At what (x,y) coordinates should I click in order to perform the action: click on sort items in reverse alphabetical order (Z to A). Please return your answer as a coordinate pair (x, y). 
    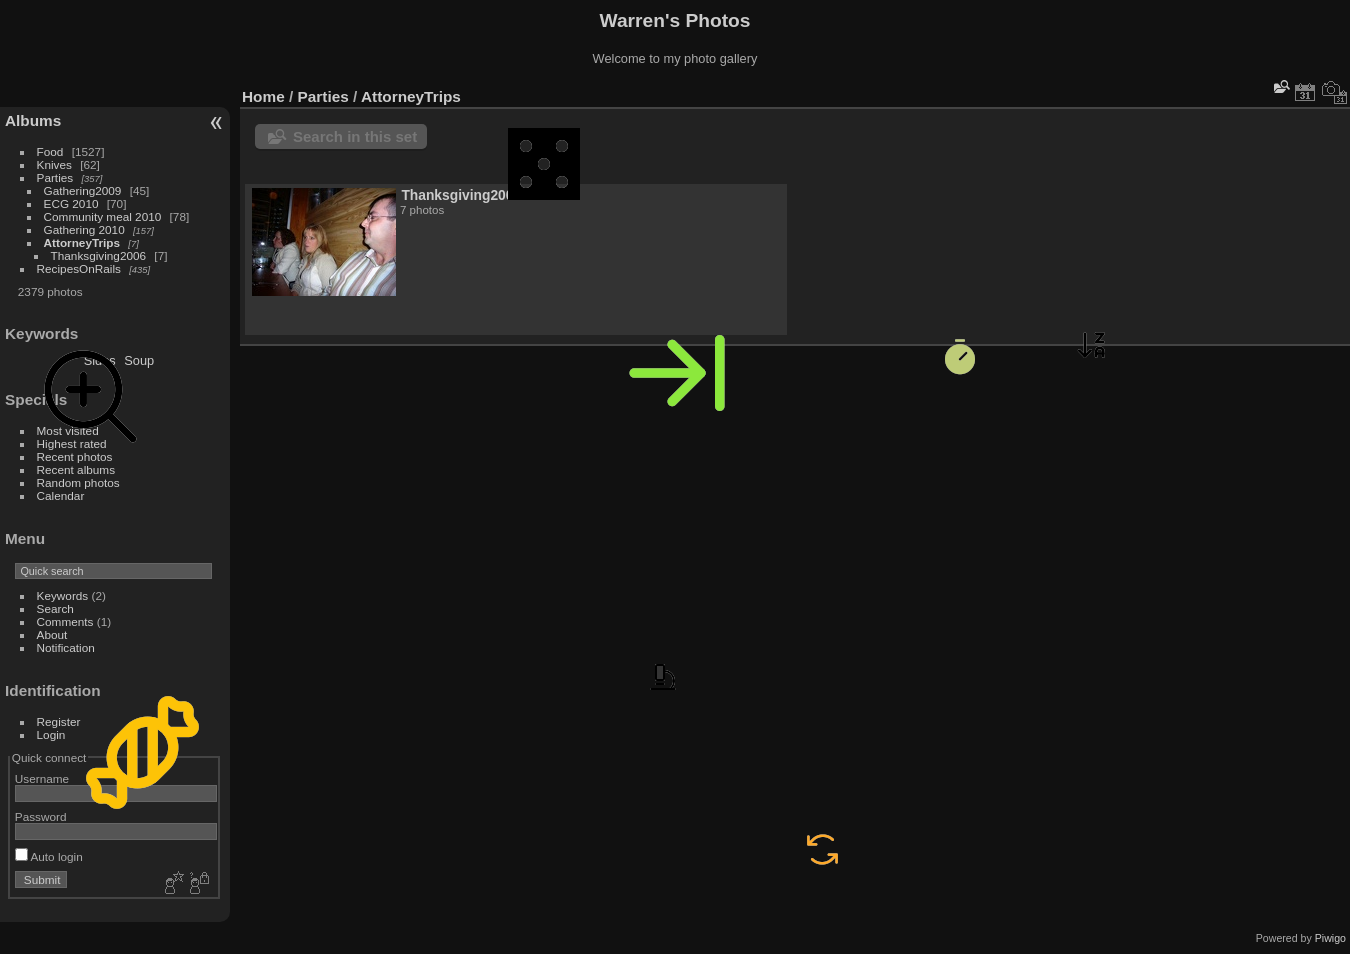
    Looking at the image, I should click on (1092, 345).